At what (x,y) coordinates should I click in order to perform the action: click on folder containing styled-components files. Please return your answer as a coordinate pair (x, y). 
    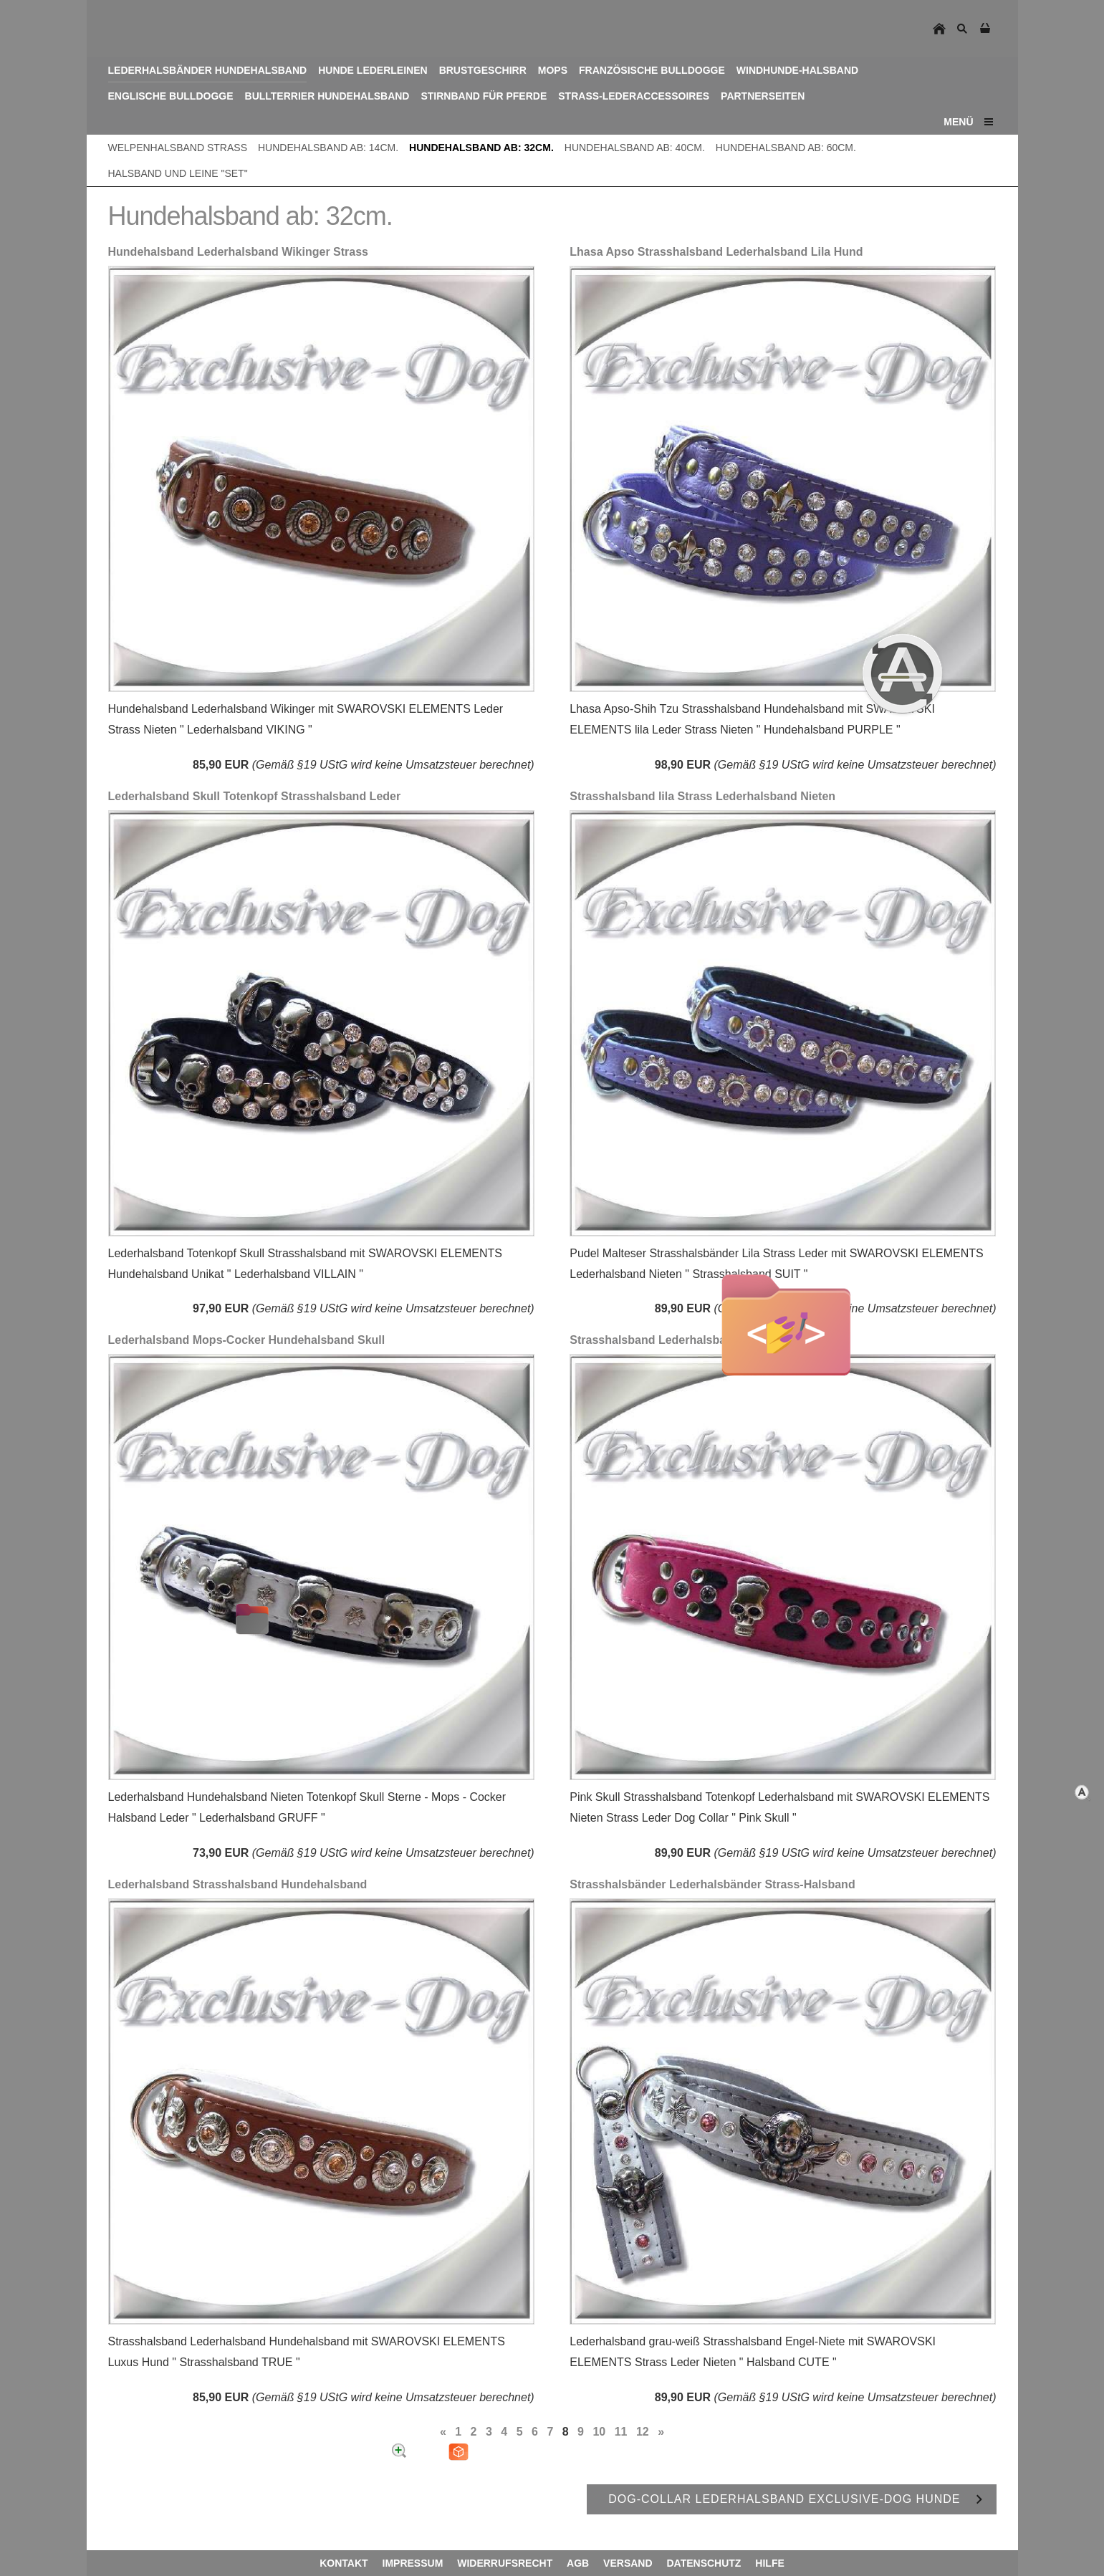
    Looking at the image, I should click on (785, 1328).